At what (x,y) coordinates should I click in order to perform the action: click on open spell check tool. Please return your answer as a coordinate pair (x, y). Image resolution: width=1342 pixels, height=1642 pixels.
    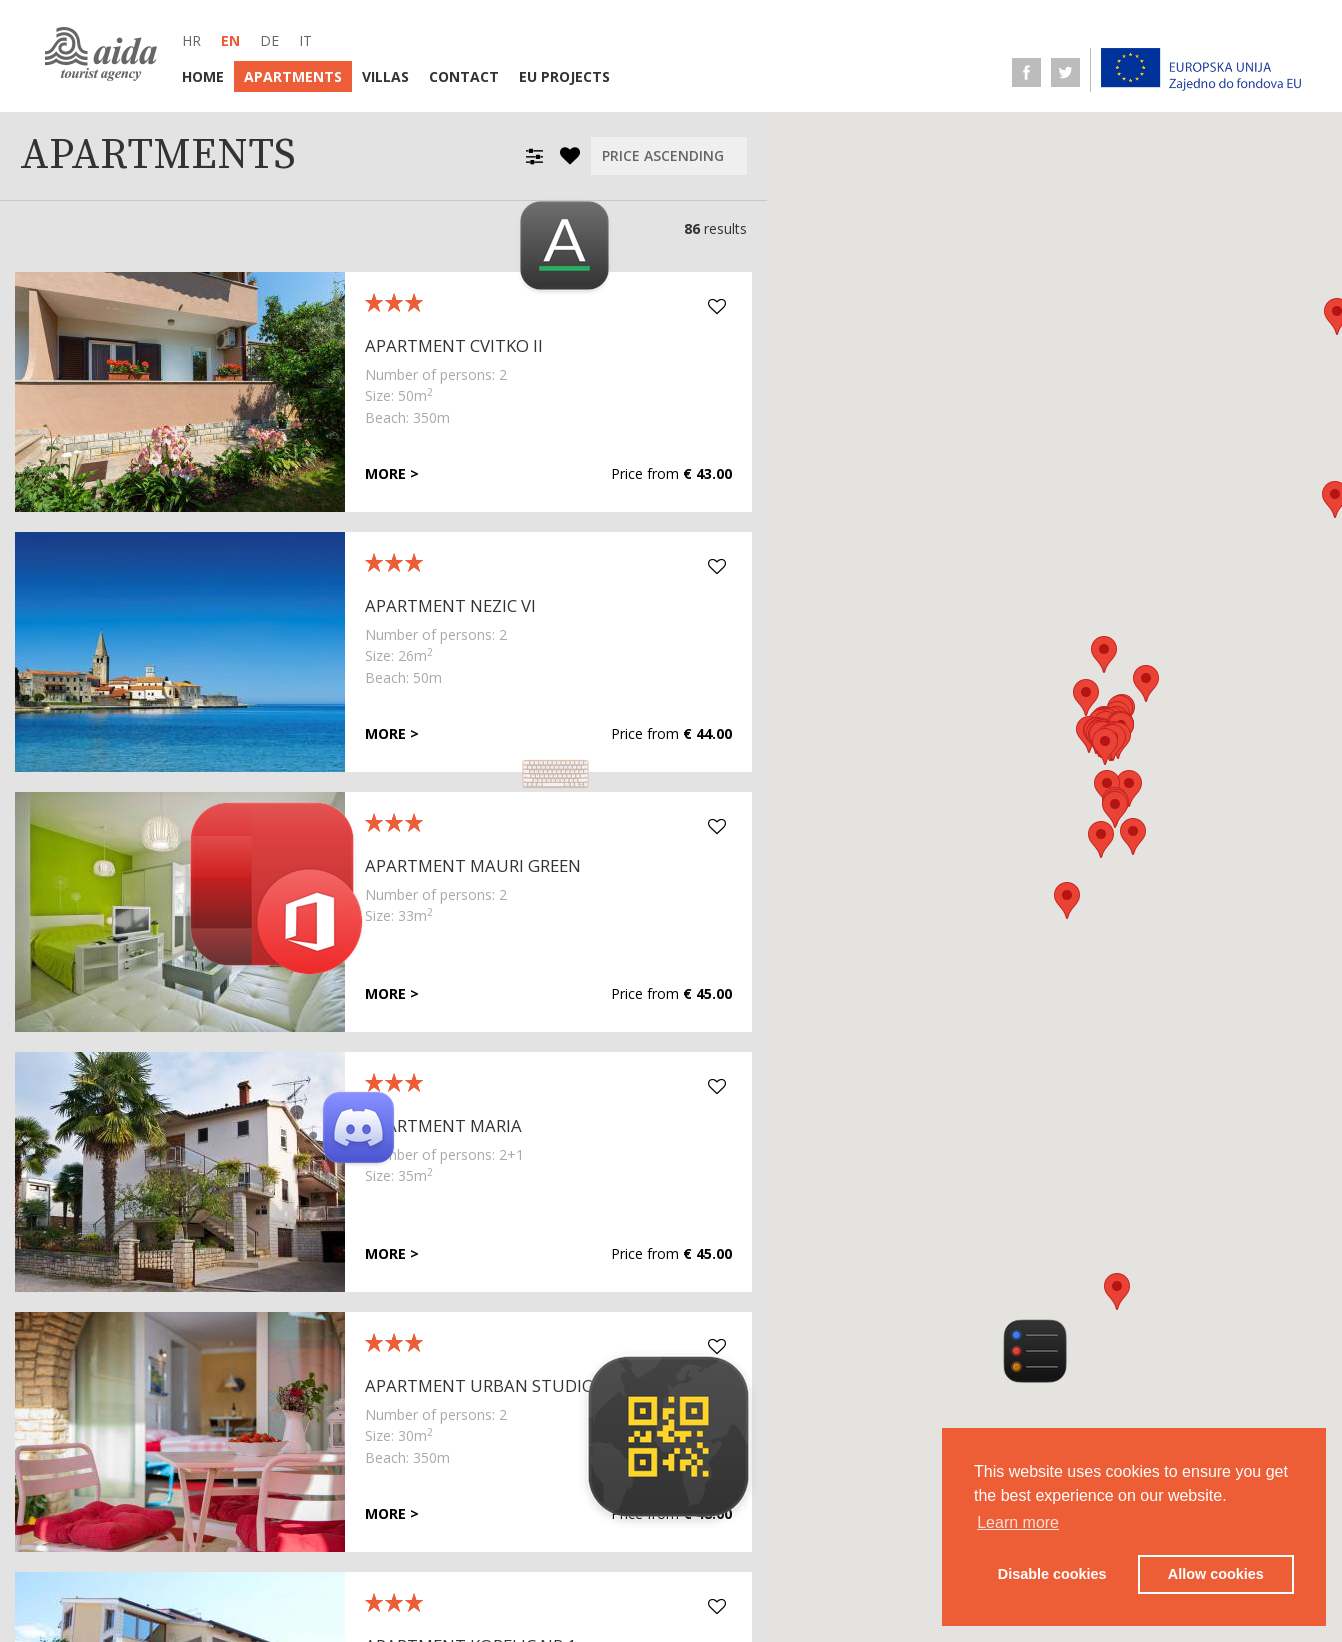
    Looking at the image, I should click on (564, 245).